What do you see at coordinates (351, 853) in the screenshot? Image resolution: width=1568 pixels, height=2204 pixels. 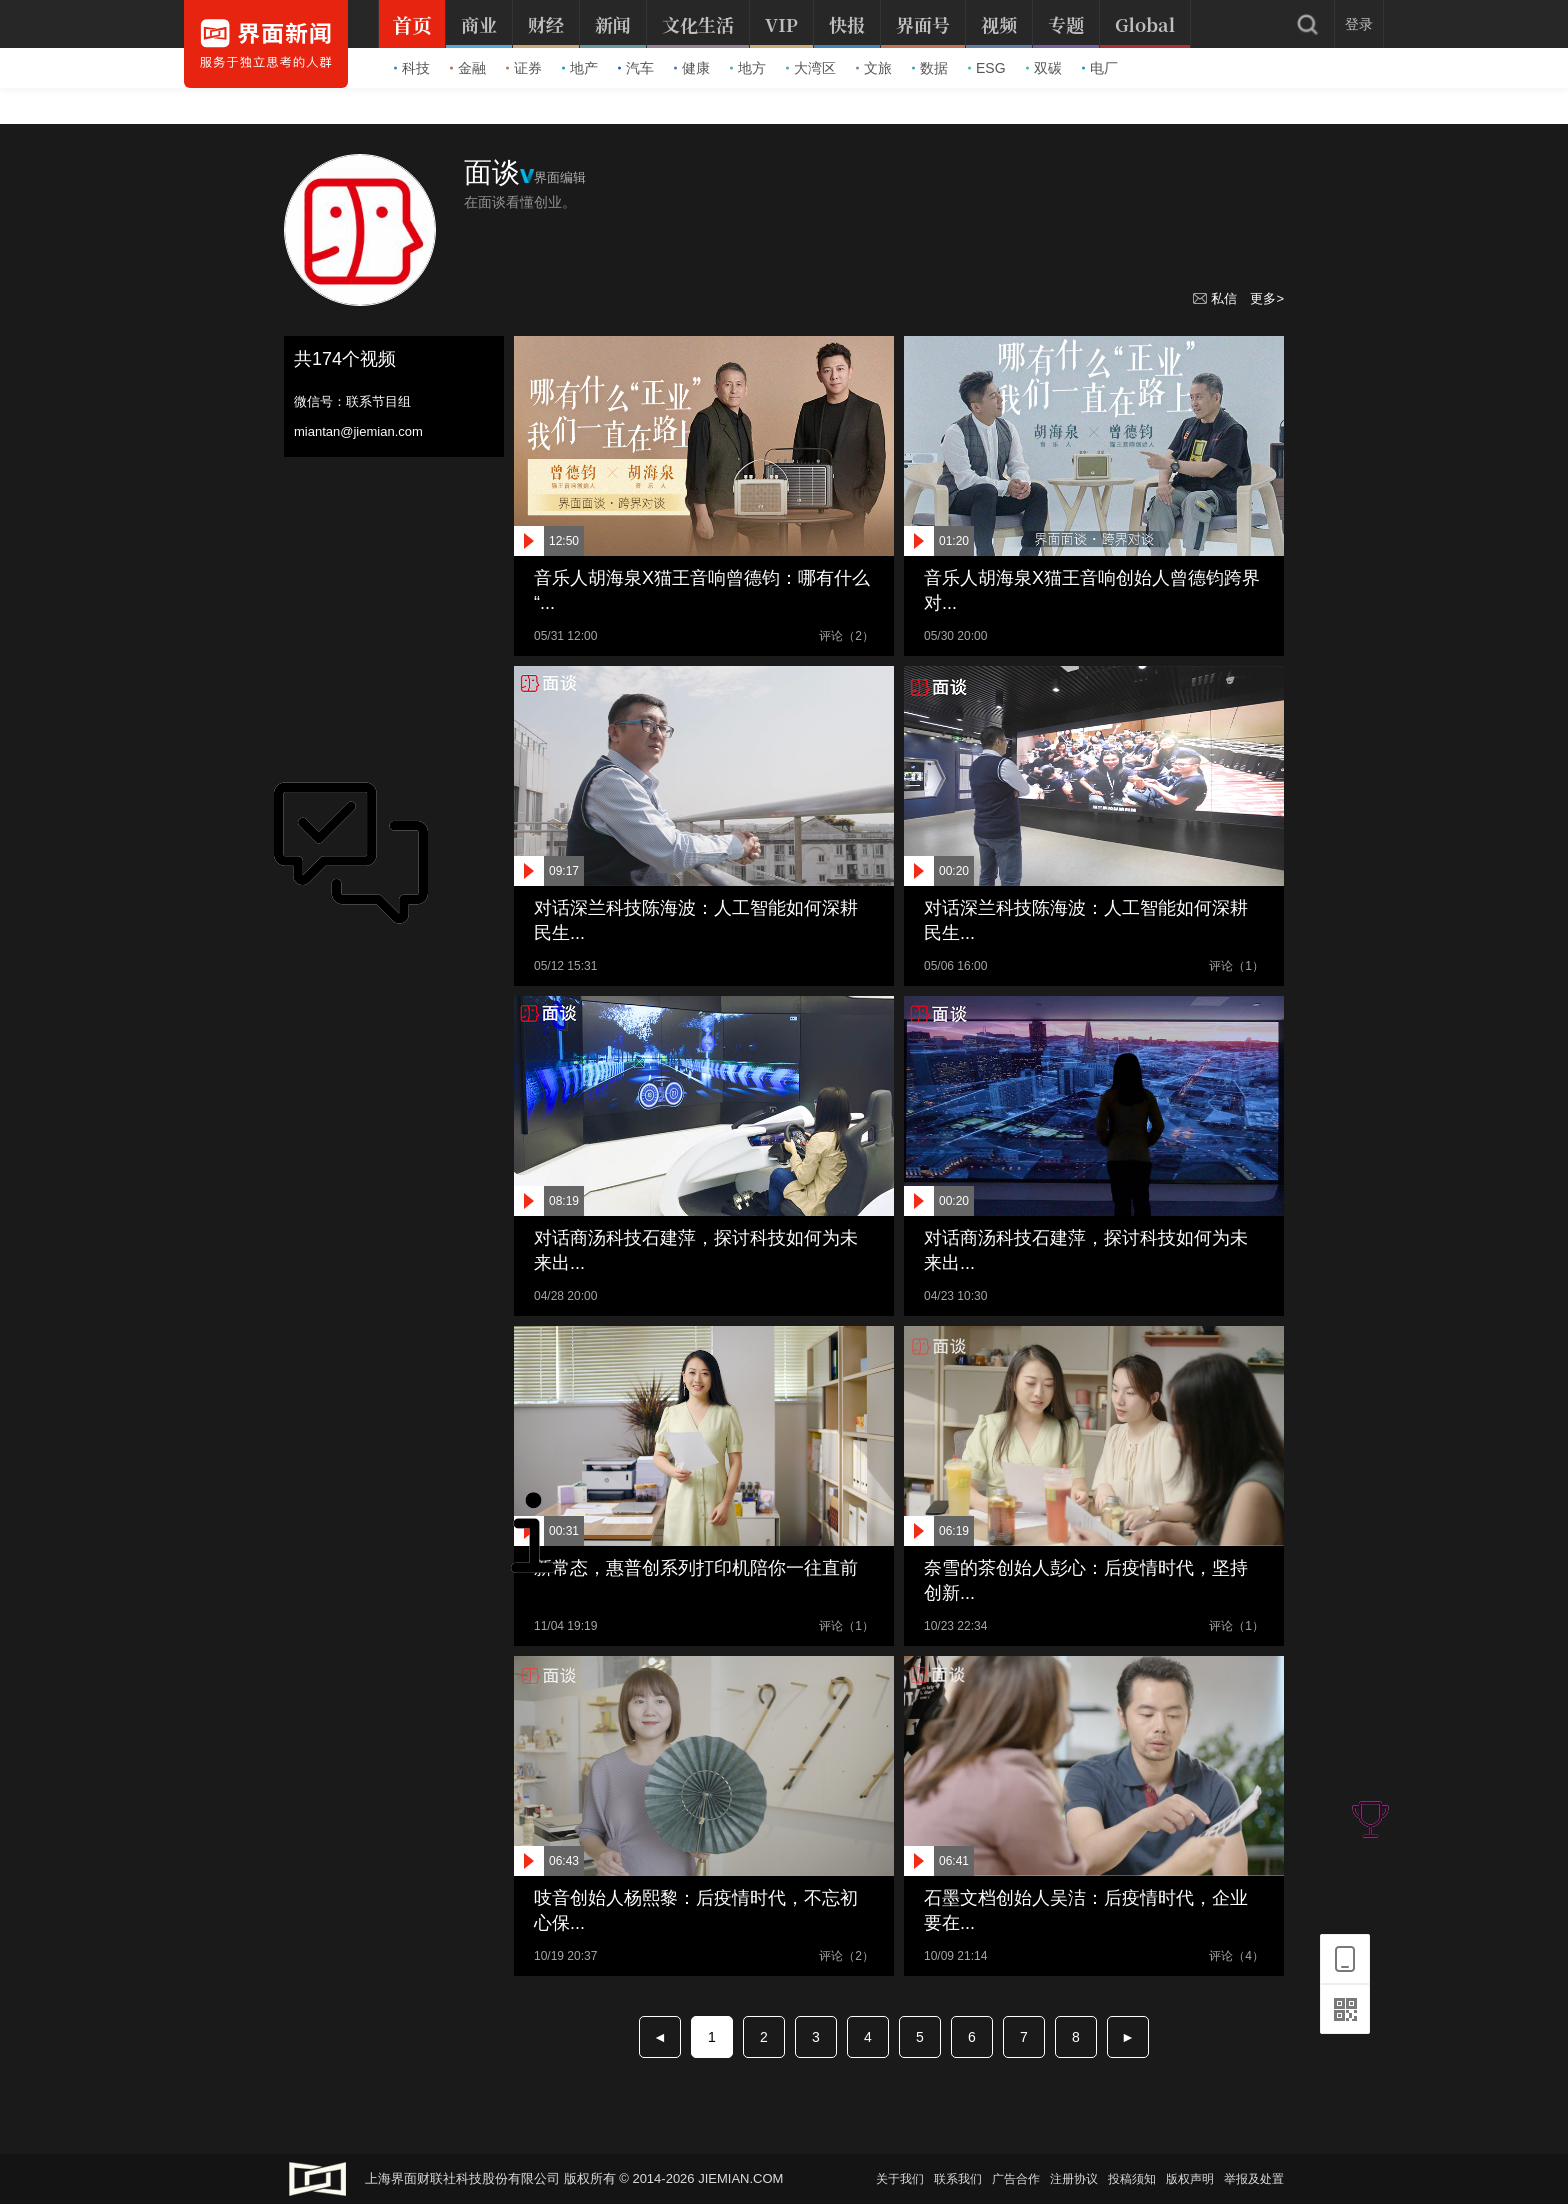 I see `indicates a discussion has been closed or resolved` at bounding box center [351, 853].